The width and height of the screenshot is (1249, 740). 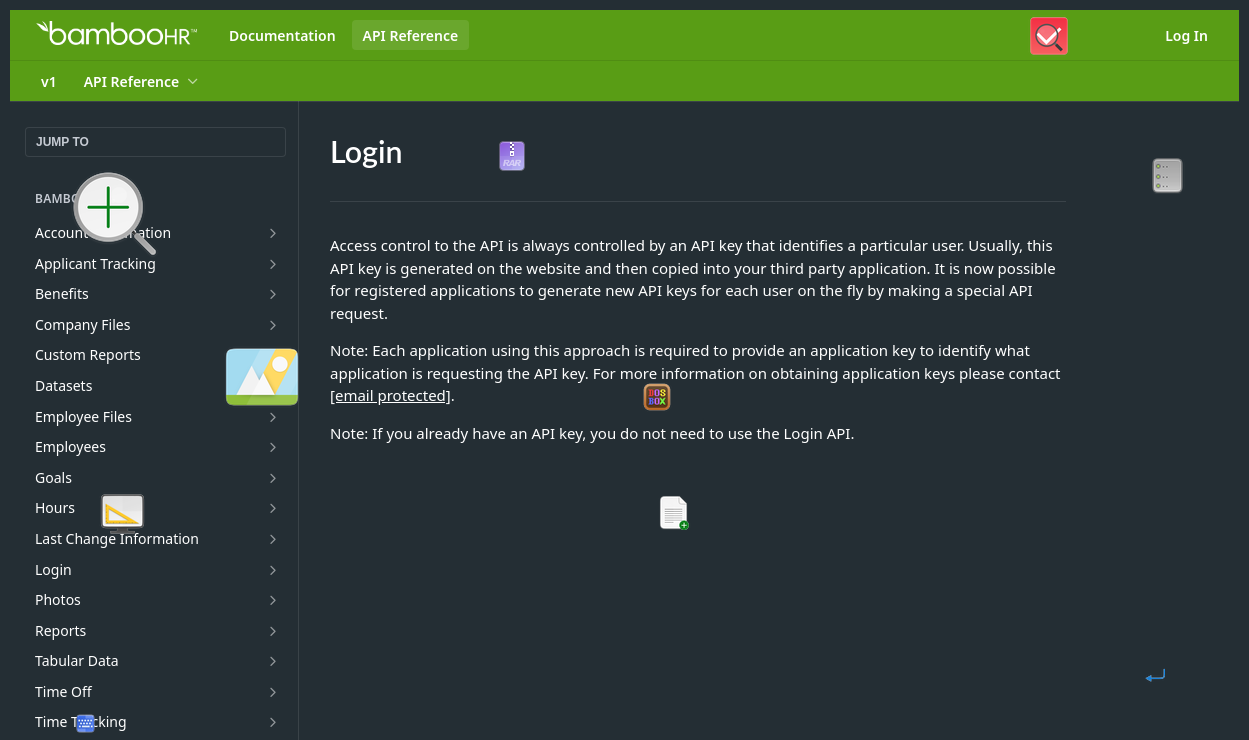 I want to click on access network server settings, so click(x=1167, y=175).